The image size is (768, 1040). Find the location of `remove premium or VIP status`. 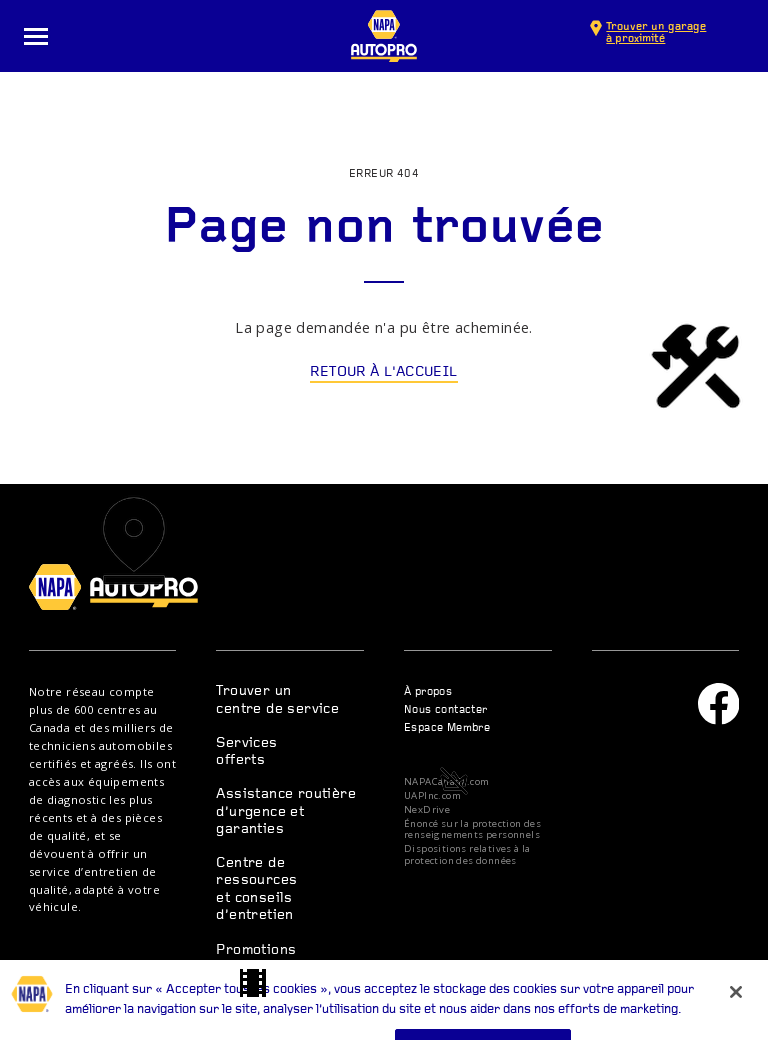

remove premium or VIP status is located at coordinates (454, 781).